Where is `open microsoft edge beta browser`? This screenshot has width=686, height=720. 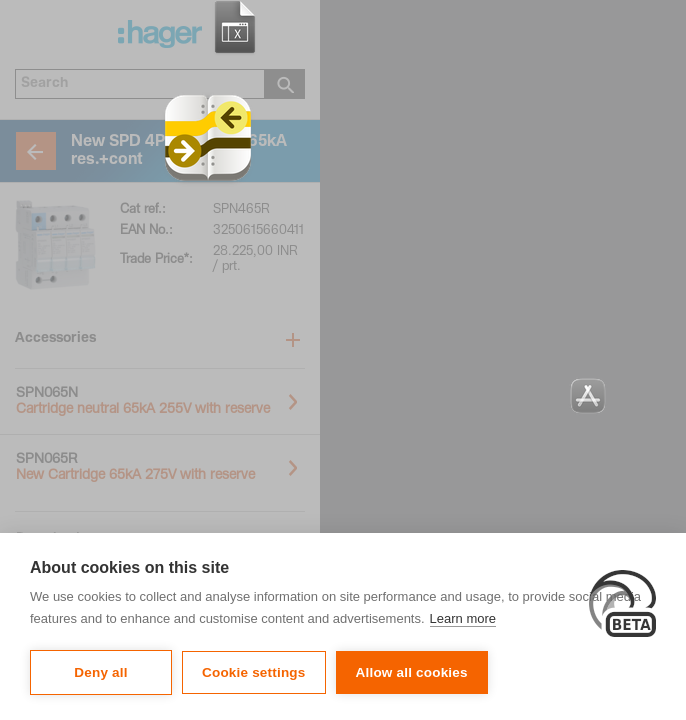 open microsoft edge beta browser is located at coordinates (622, 603).